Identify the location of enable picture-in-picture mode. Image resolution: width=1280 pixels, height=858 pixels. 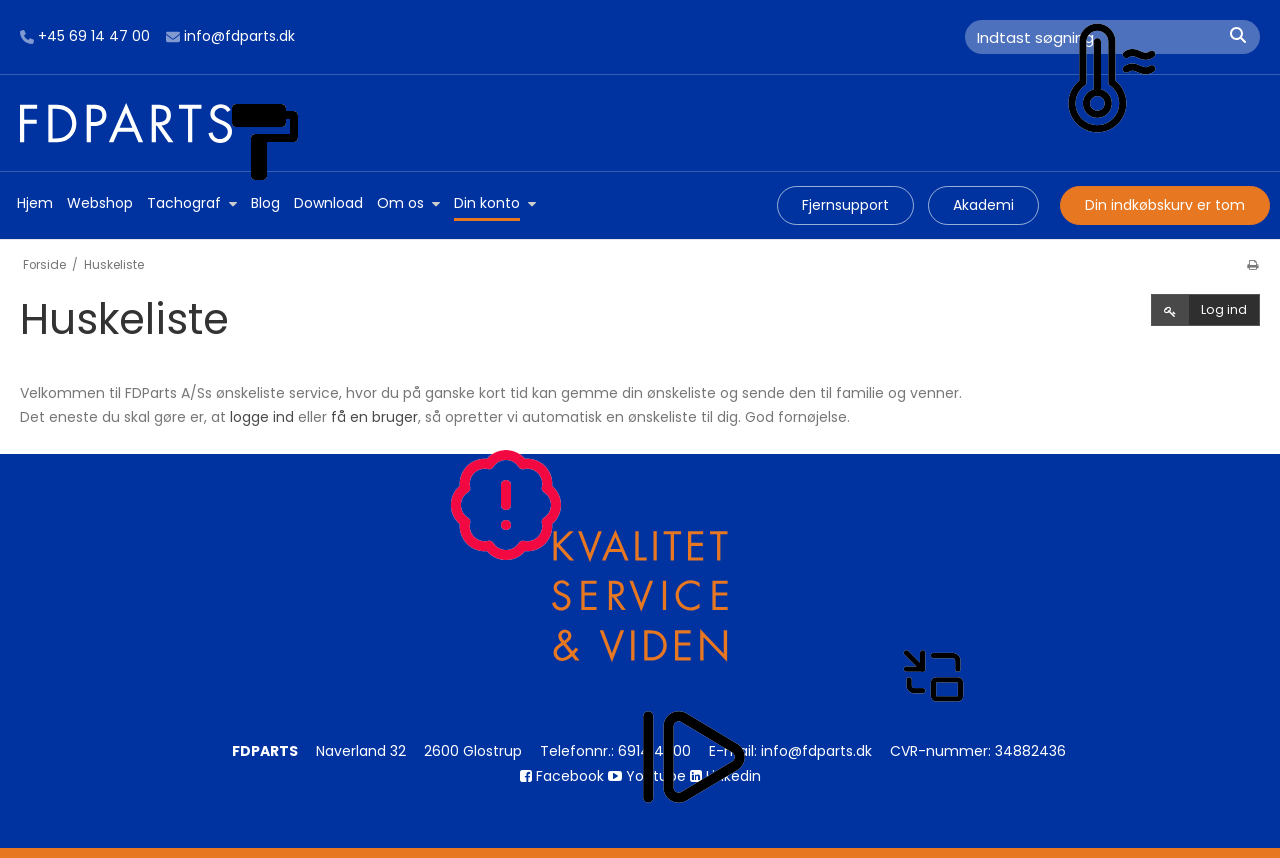
(933, 674).